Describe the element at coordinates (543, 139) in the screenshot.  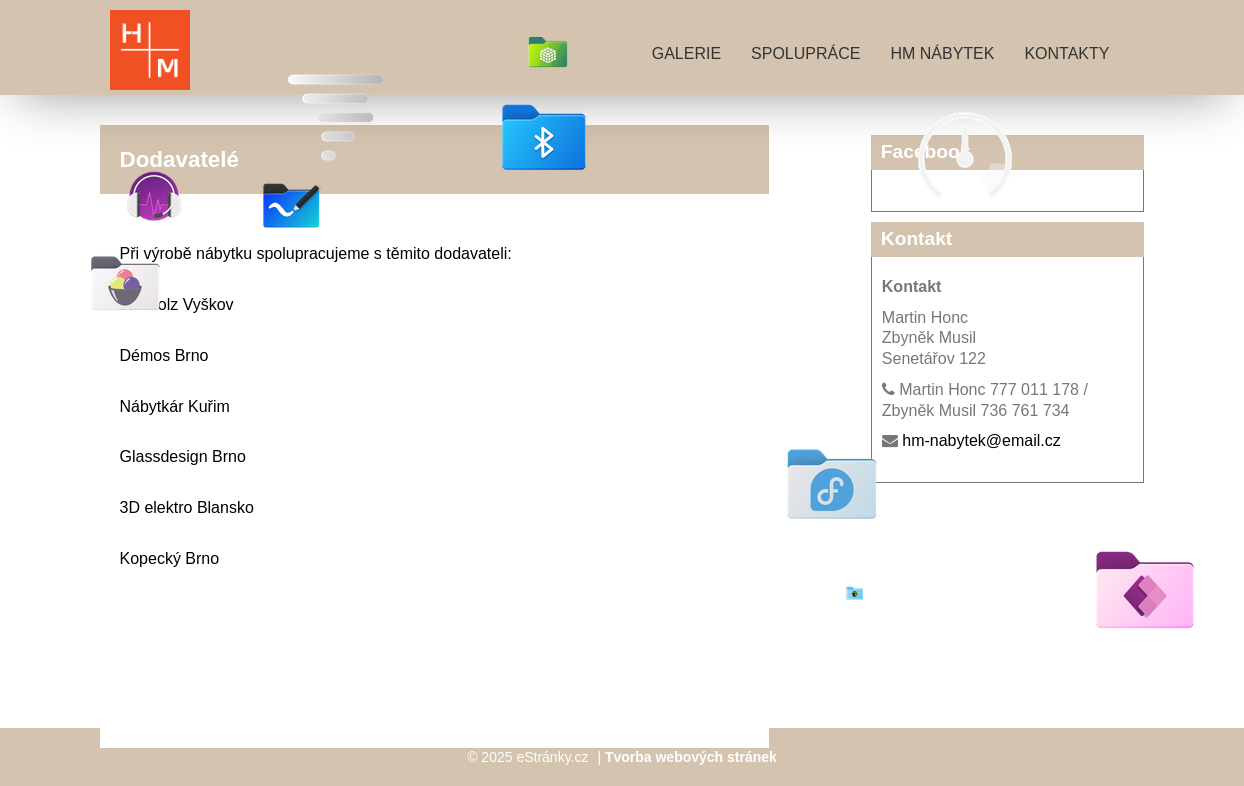
I see `open bluetooth file transfers folder` at that location.